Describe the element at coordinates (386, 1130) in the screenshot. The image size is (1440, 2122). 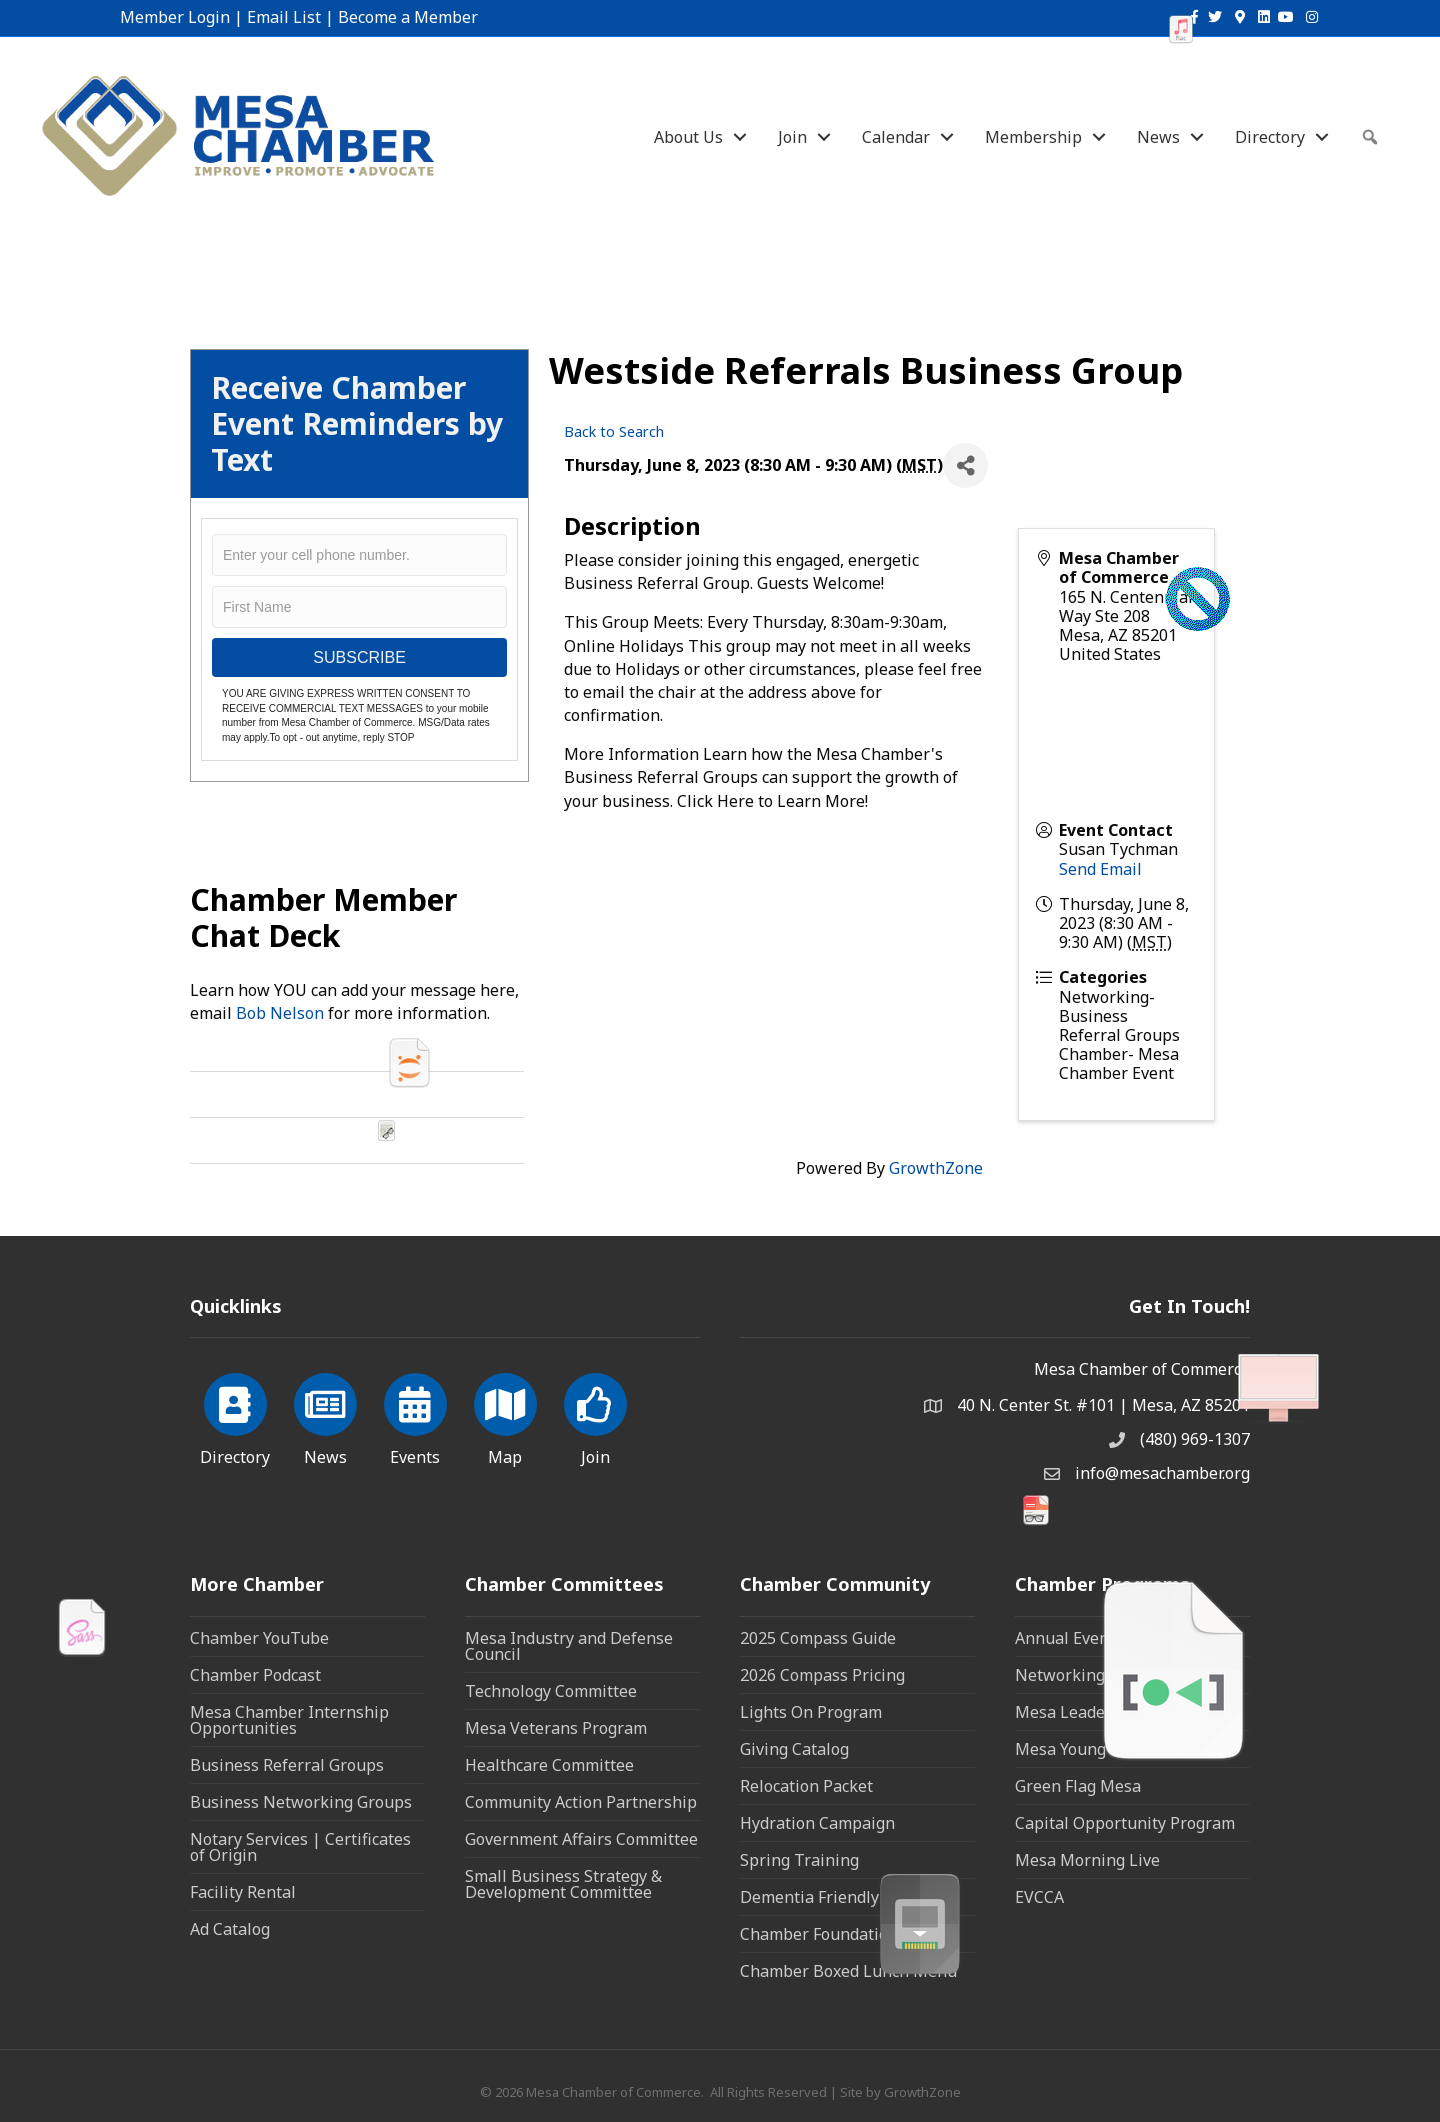
I see `open office productivity applications` at that location.